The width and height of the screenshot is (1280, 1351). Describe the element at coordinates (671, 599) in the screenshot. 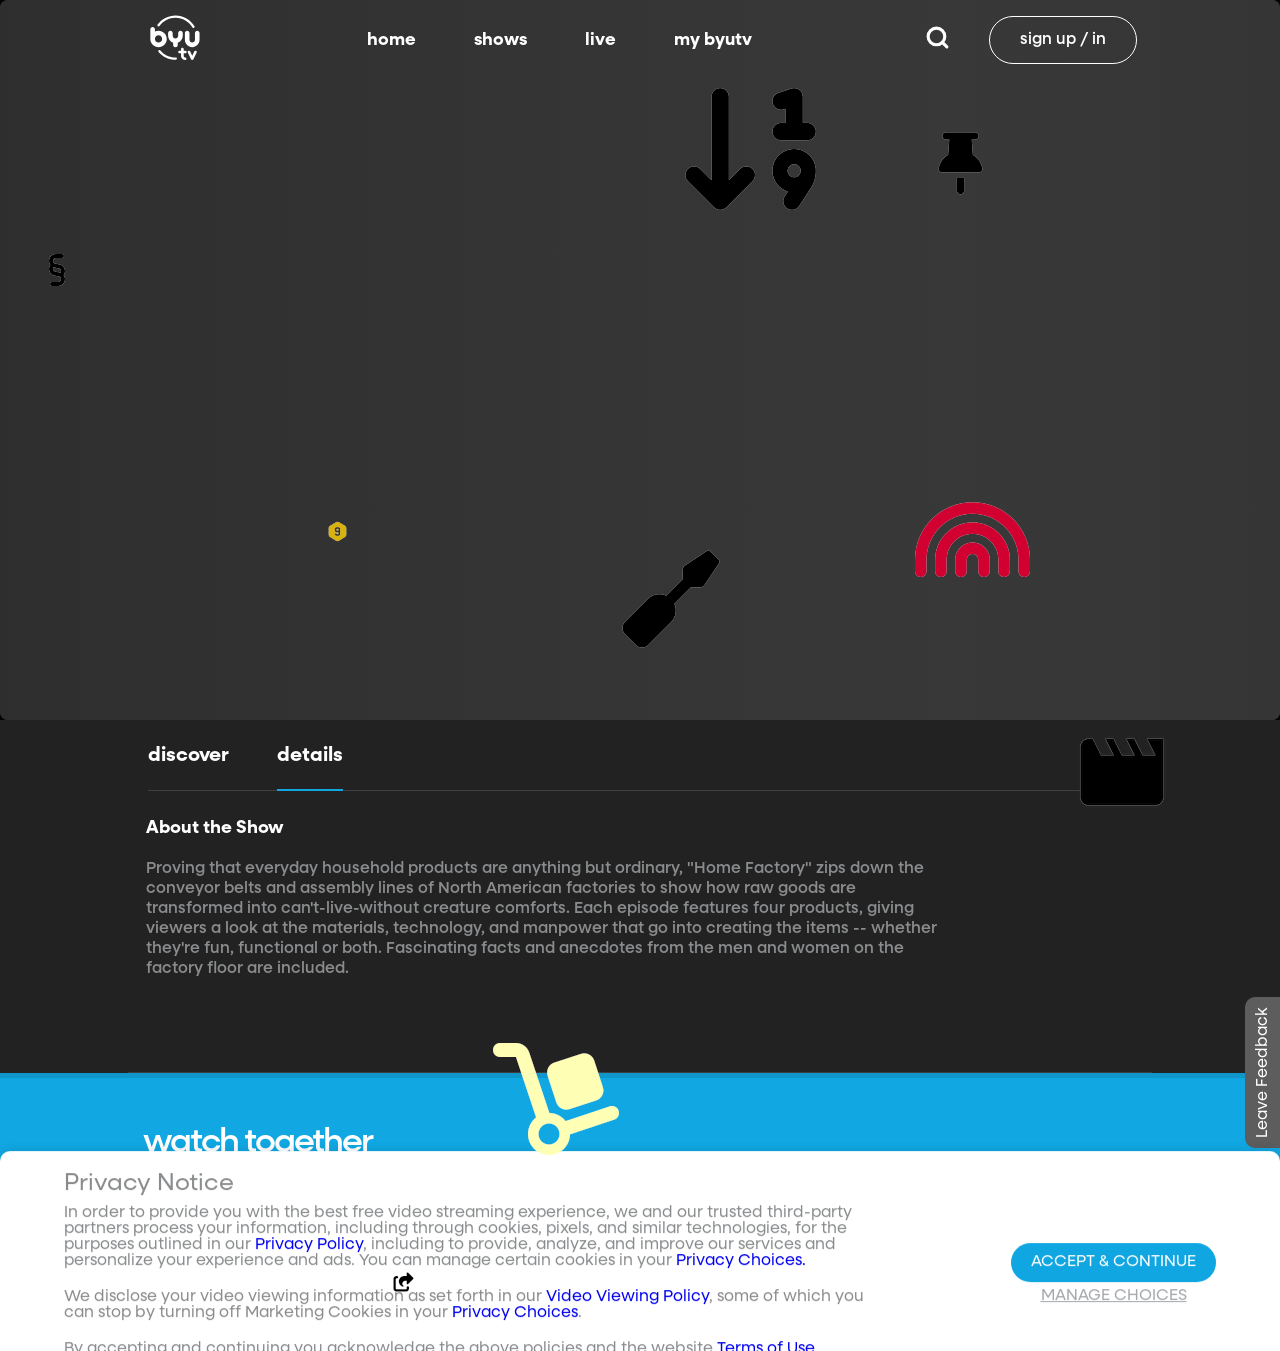

I see `access settings or configuration options` at that location.